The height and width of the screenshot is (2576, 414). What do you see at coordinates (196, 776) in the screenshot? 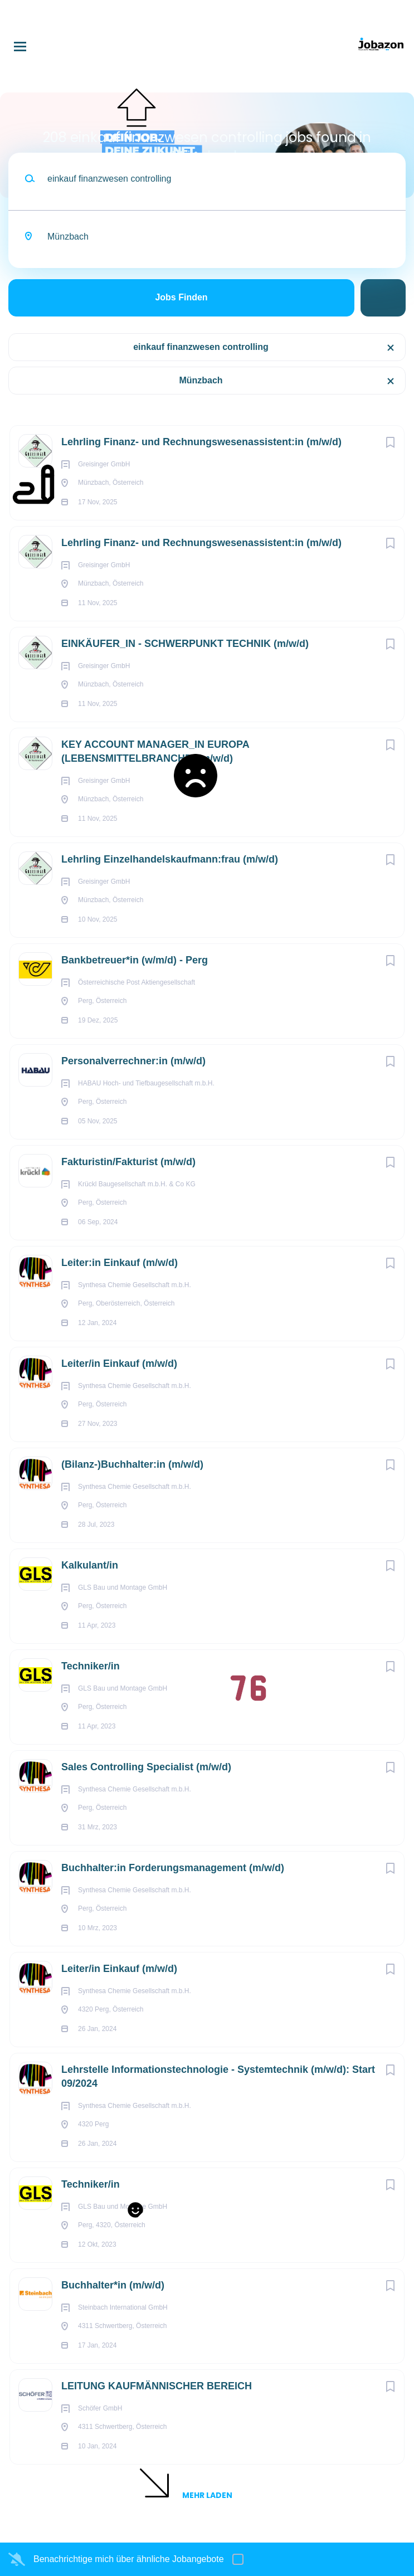
I see `indicate negative feedback or dissatisfaction` at bounding box center [196, 776].